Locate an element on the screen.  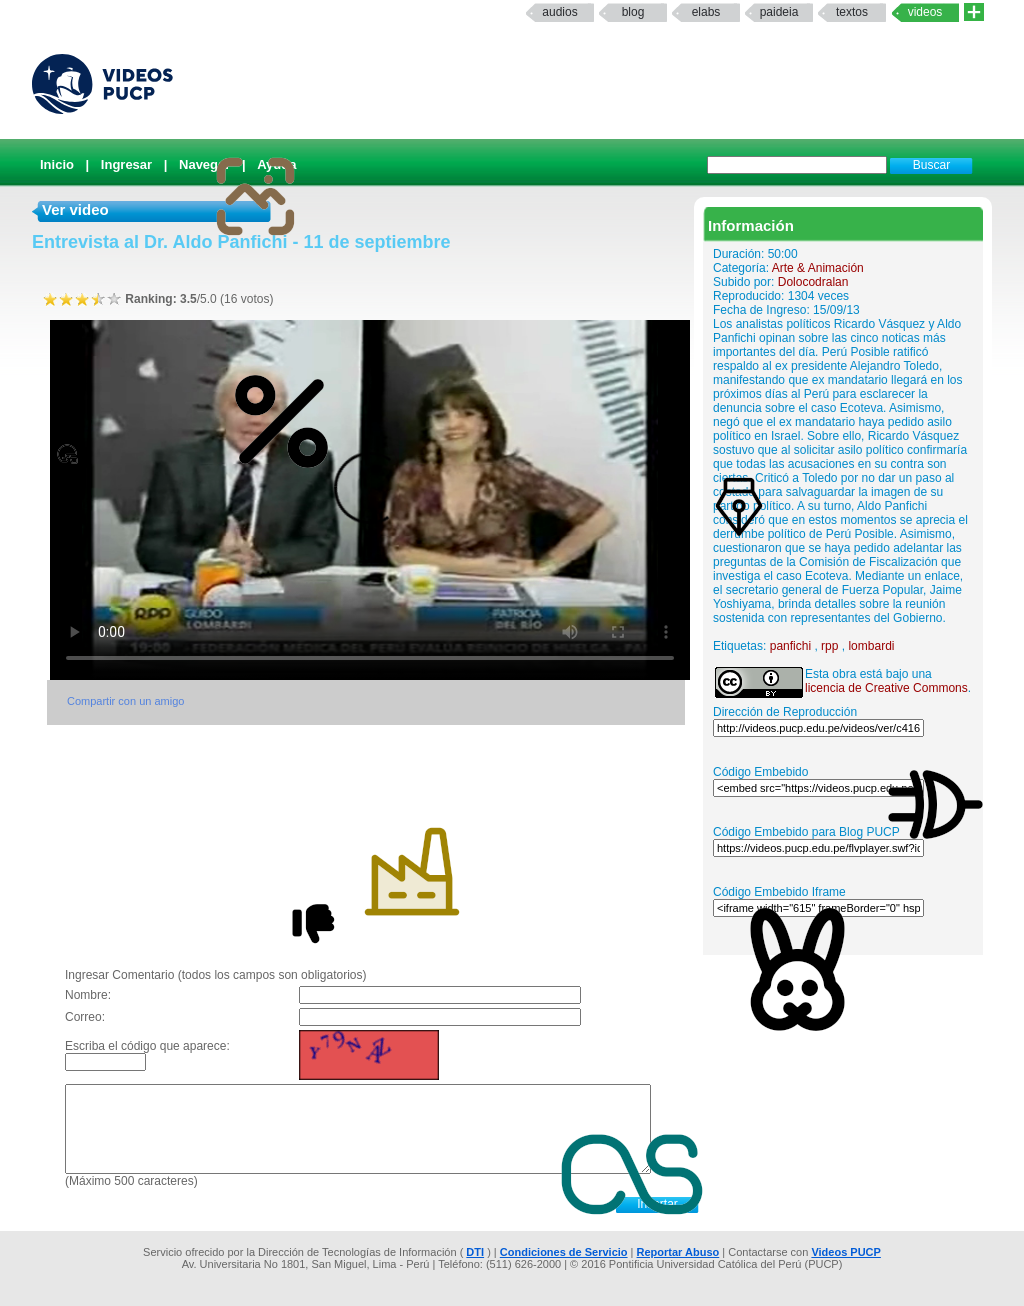
access pet or animal-related features is located at coordinates (797, 971).